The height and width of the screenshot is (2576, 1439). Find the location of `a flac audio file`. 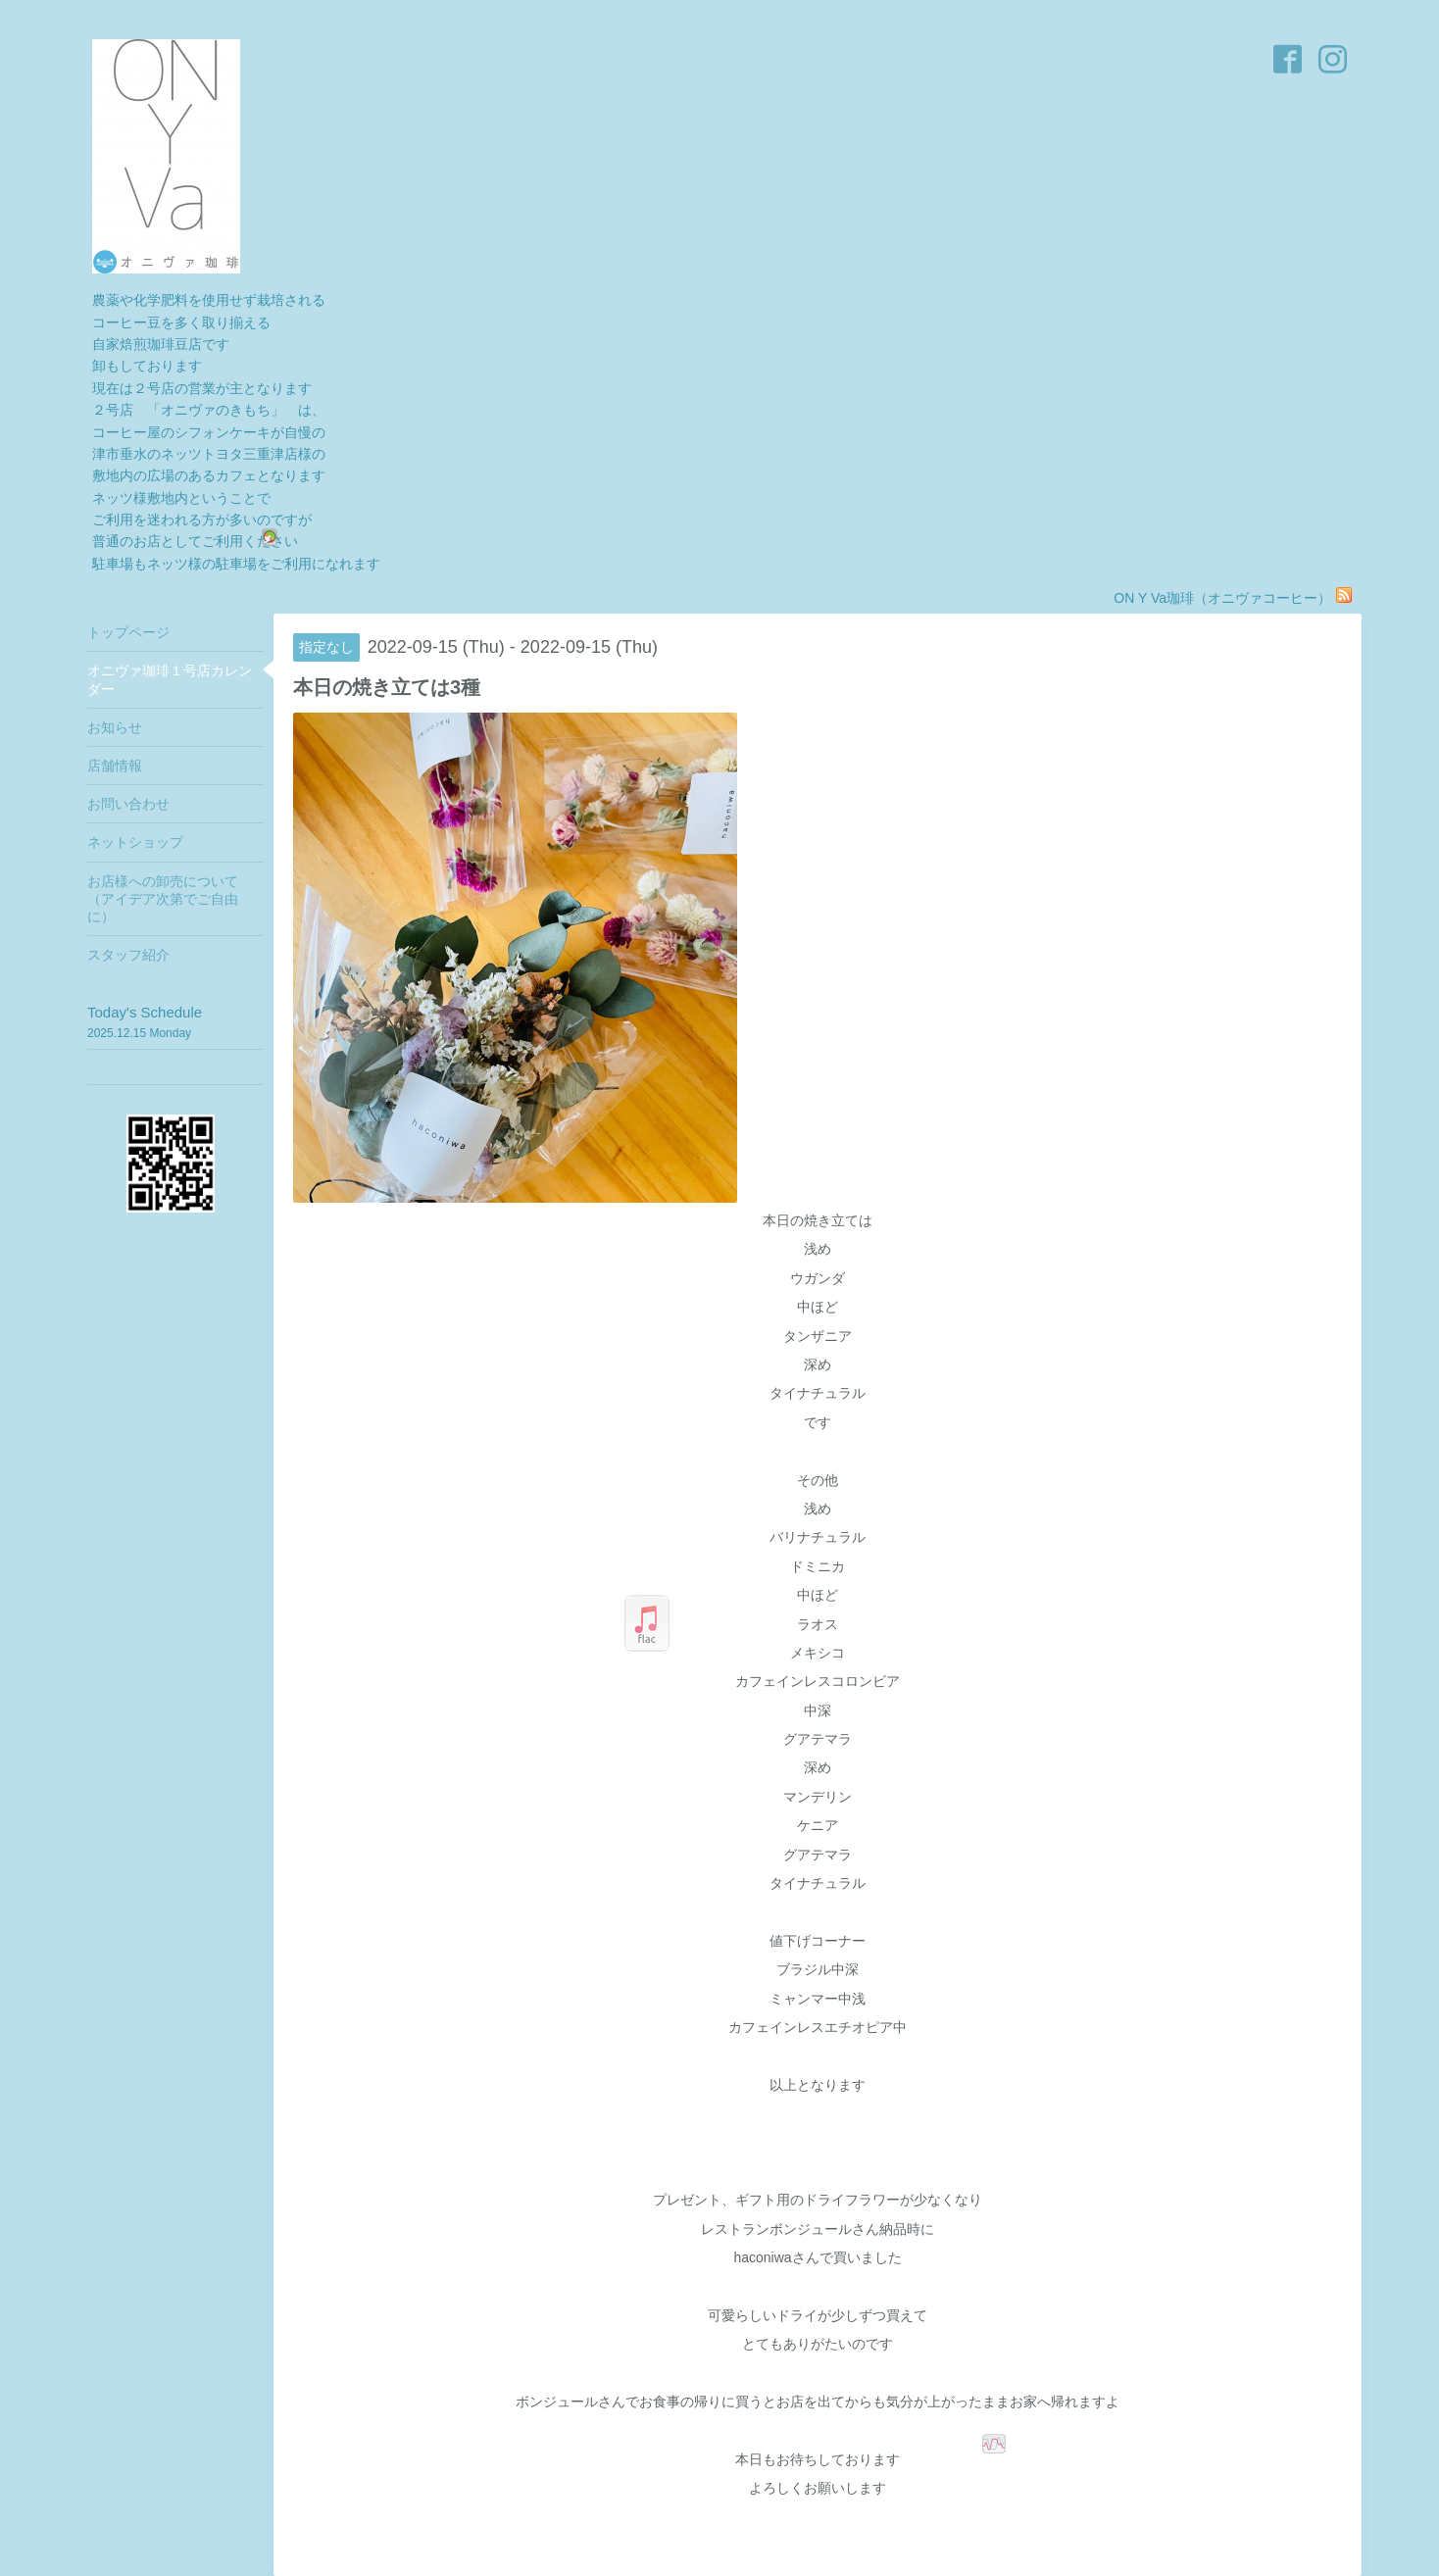

a flac audio file is located at coordinates (647, 1623).